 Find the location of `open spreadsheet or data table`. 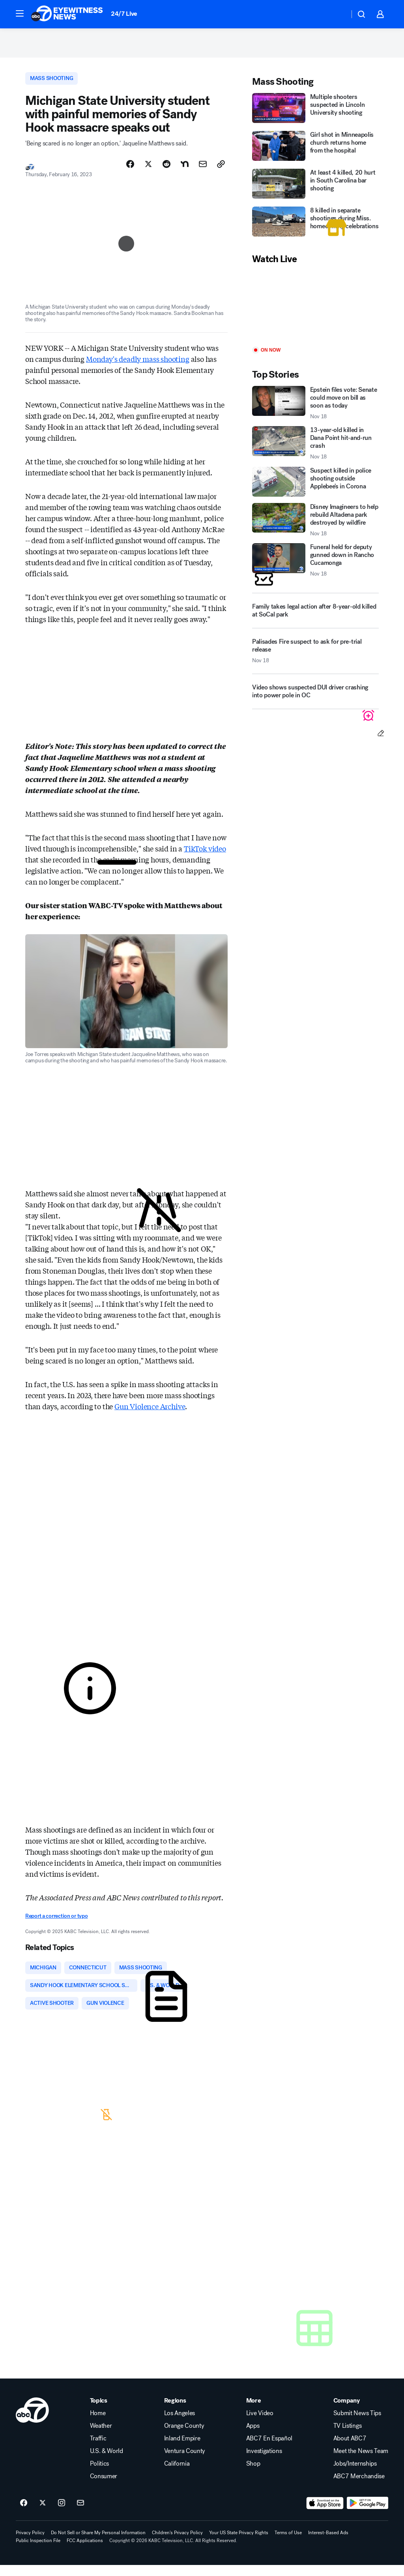

open spreadsheet or data table is located at coordinates (314, 2328).